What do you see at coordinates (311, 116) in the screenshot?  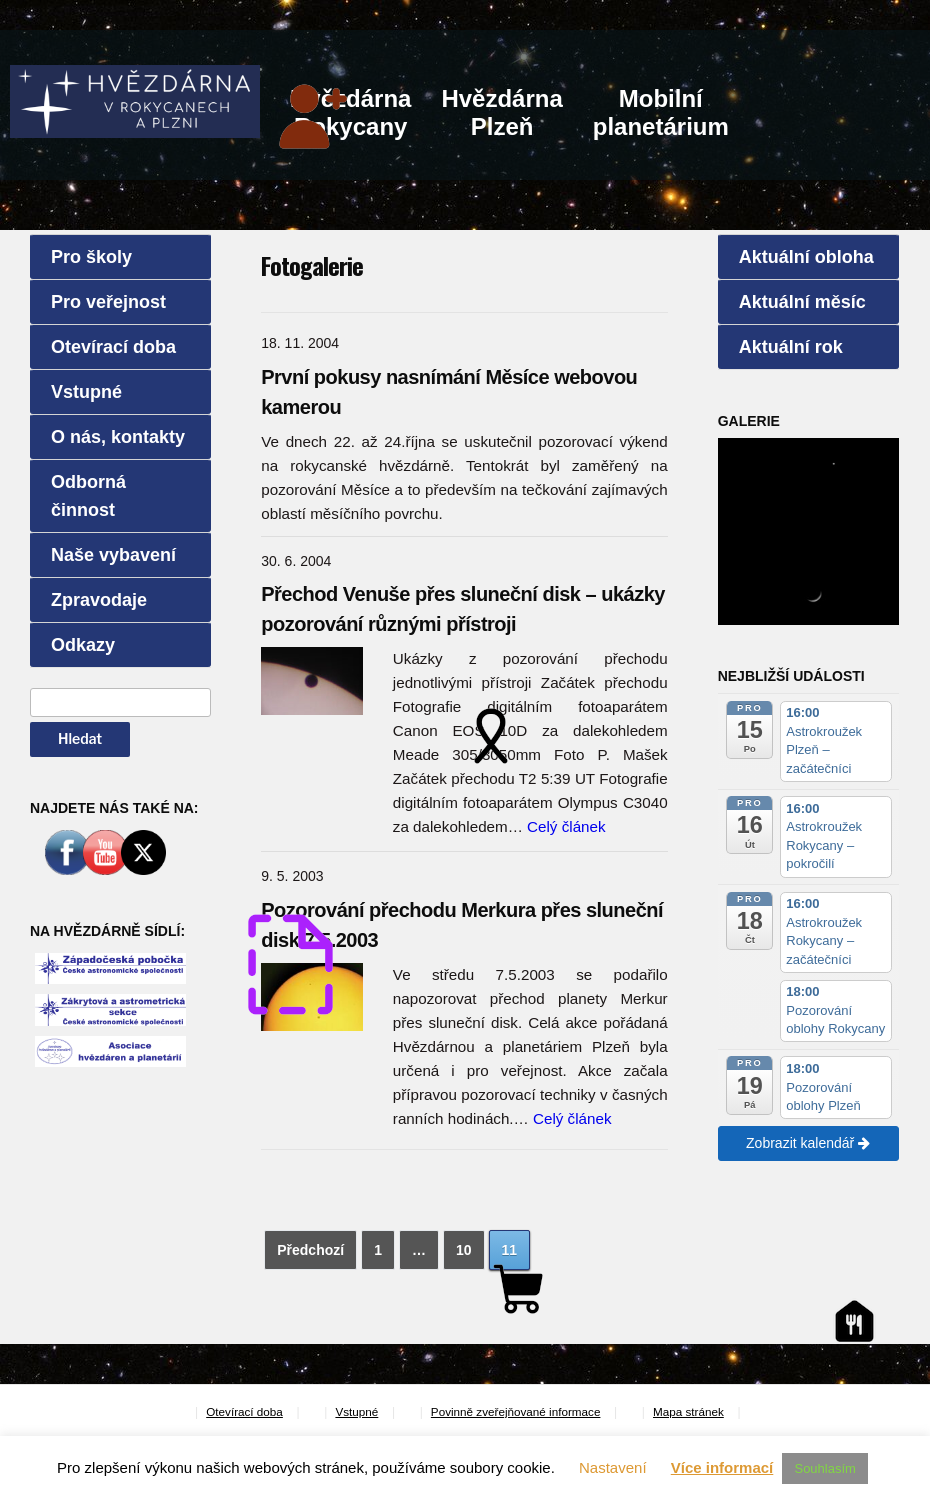 I see `add a new contact` at bounding box center [311, 116].